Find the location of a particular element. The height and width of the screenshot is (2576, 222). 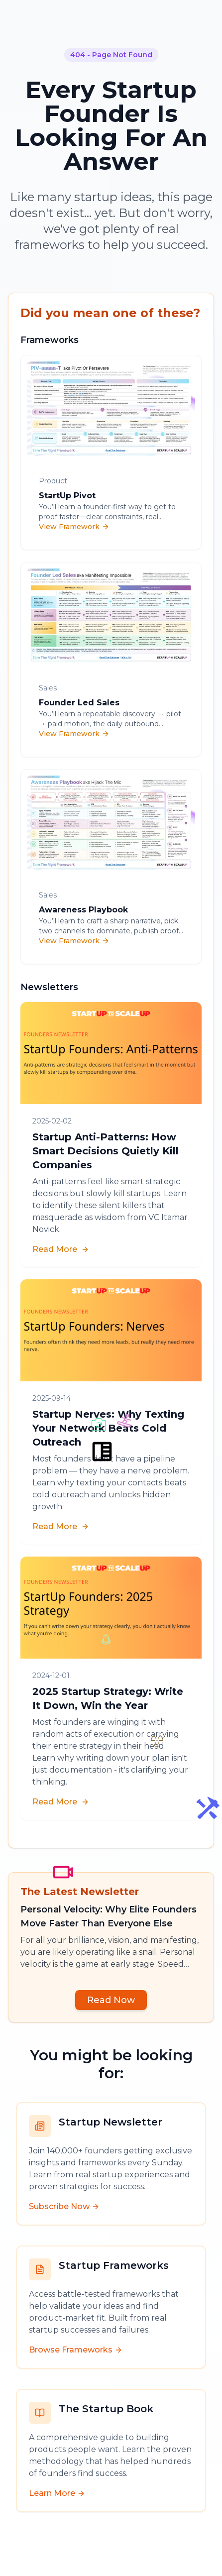

launch or deploy an application is located at coordinates (106, 1640).